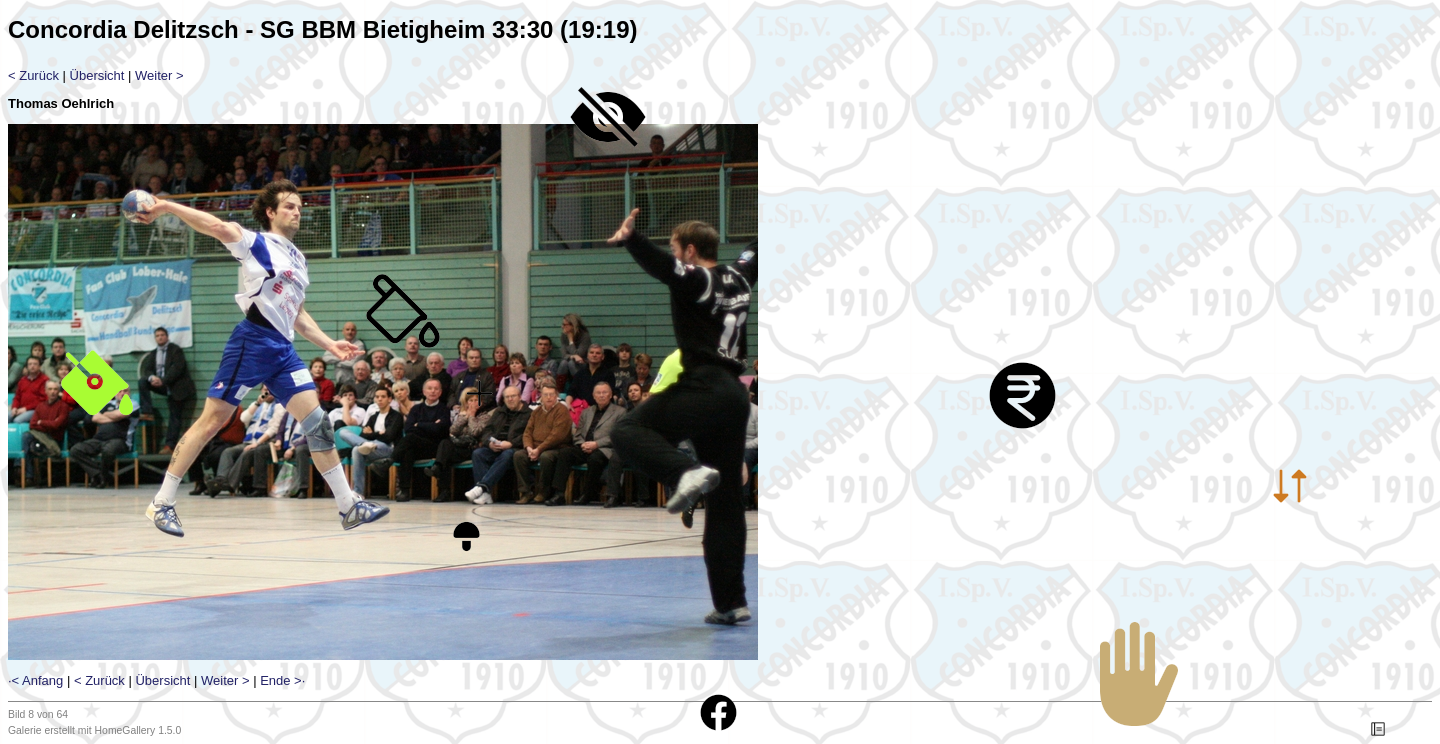 This screenshot has height=744, width=1440. Describe the element at coordinates (1139, 674) in the screenshot. I see `stop or halt an action` at that location.